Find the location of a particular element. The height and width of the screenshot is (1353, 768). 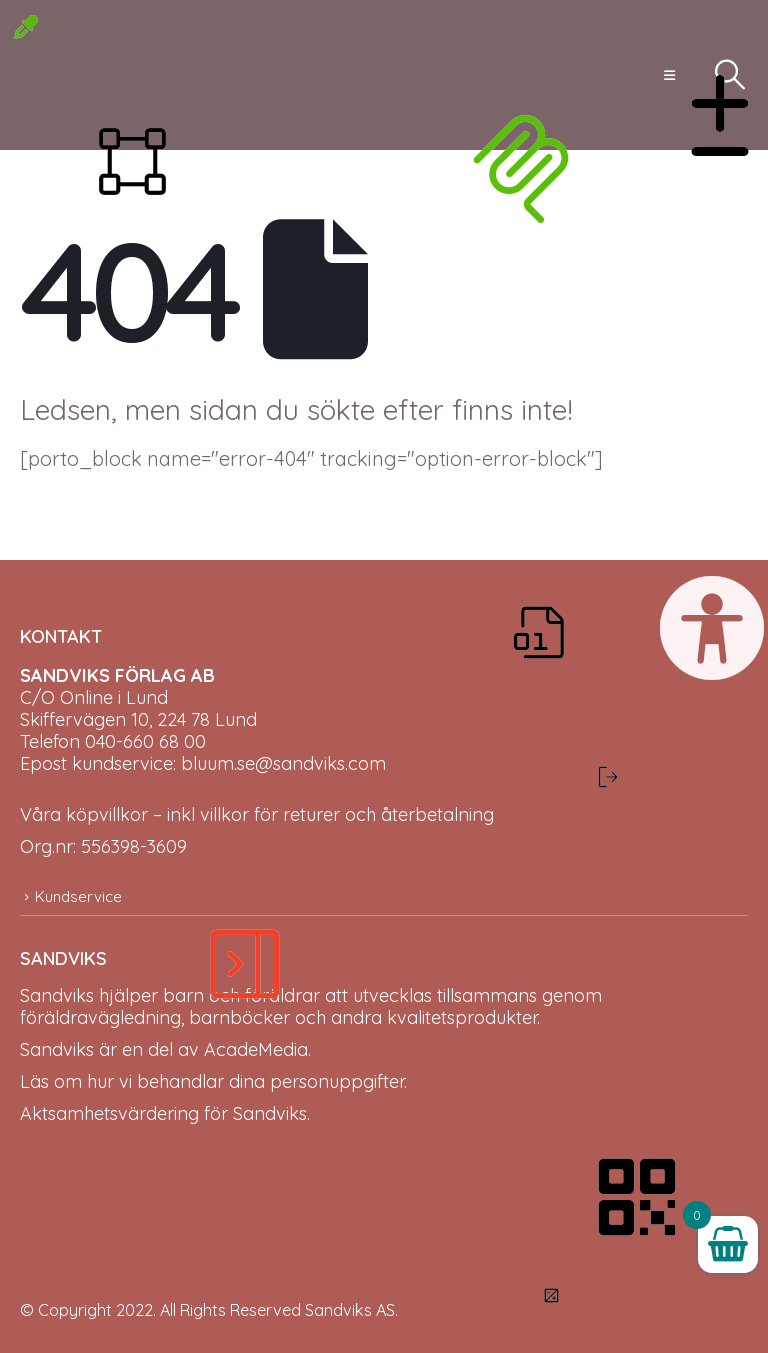

scan or generate a QR code is located at coordinates (637, 1197).